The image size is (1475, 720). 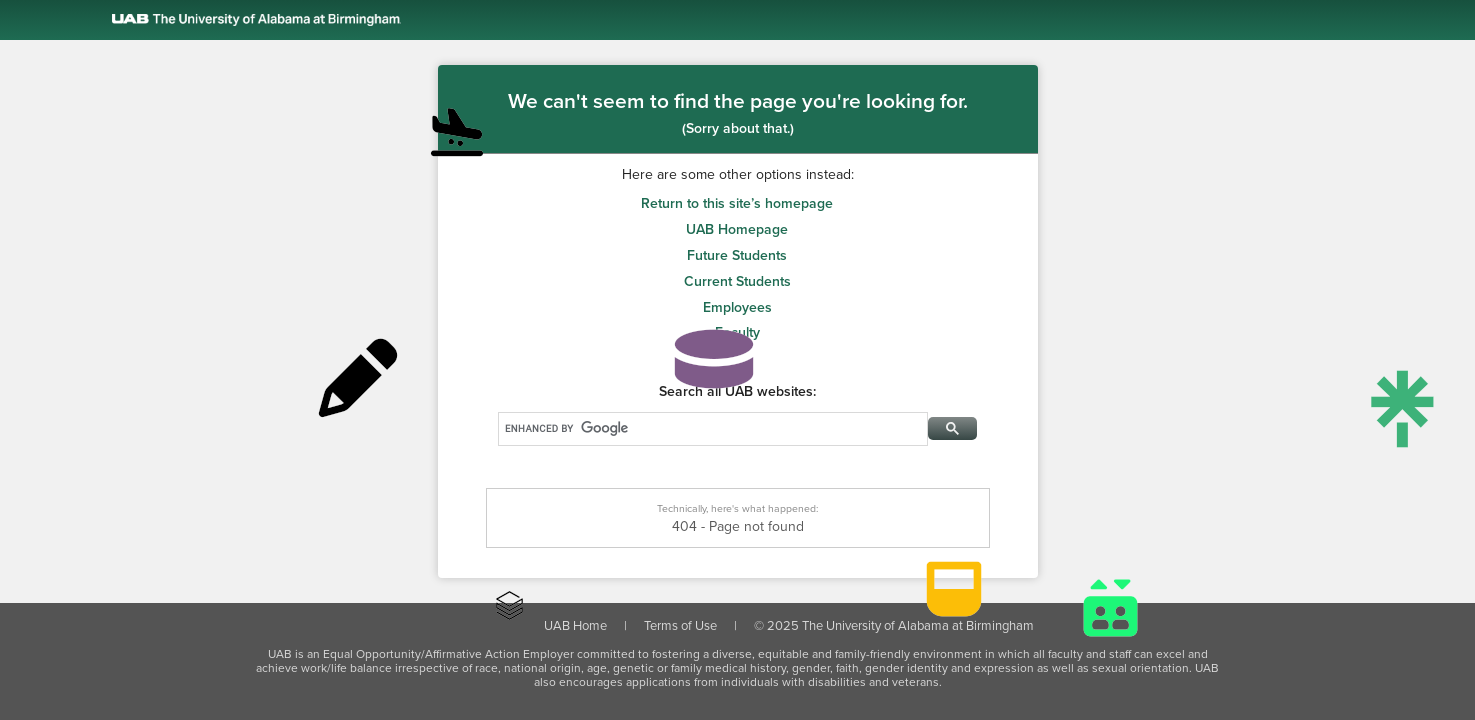 I want to click on indicates elevator access nearby, so click(x=1110, y=609).